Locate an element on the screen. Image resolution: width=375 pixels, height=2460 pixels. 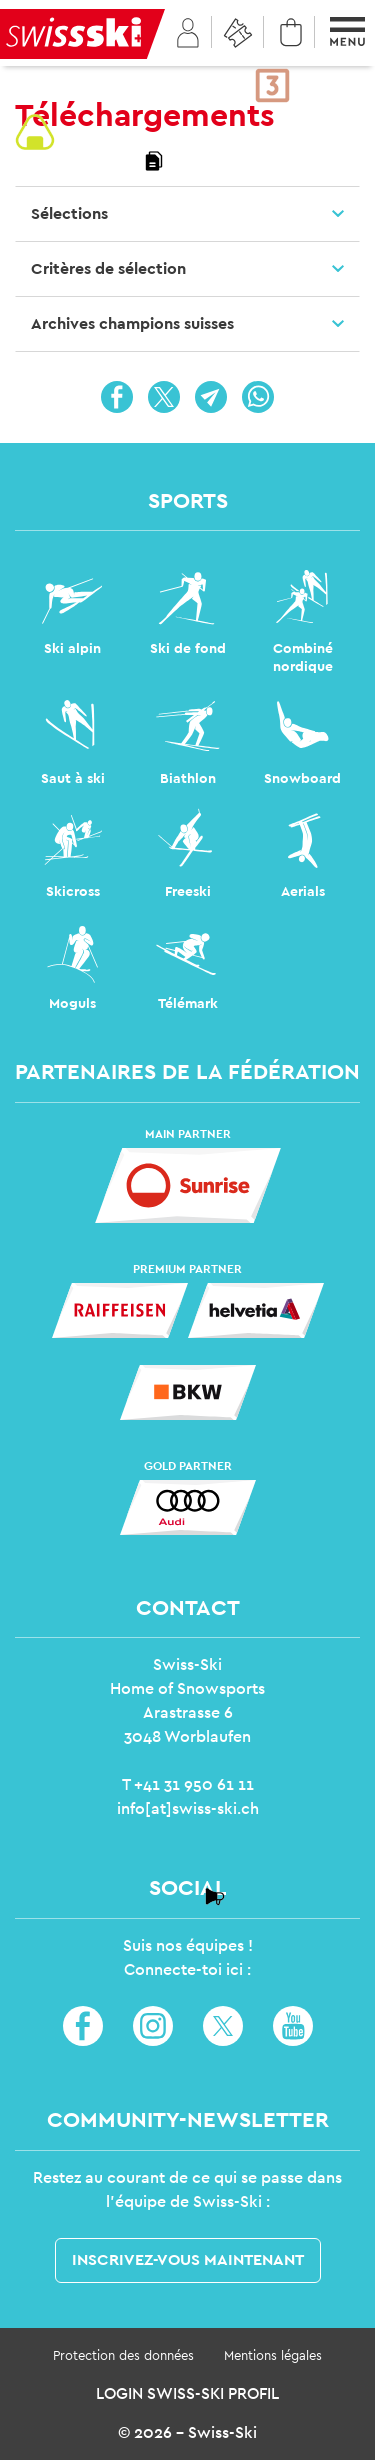
indicates step three in a numbered sequence is located at coordinates (272, 85).